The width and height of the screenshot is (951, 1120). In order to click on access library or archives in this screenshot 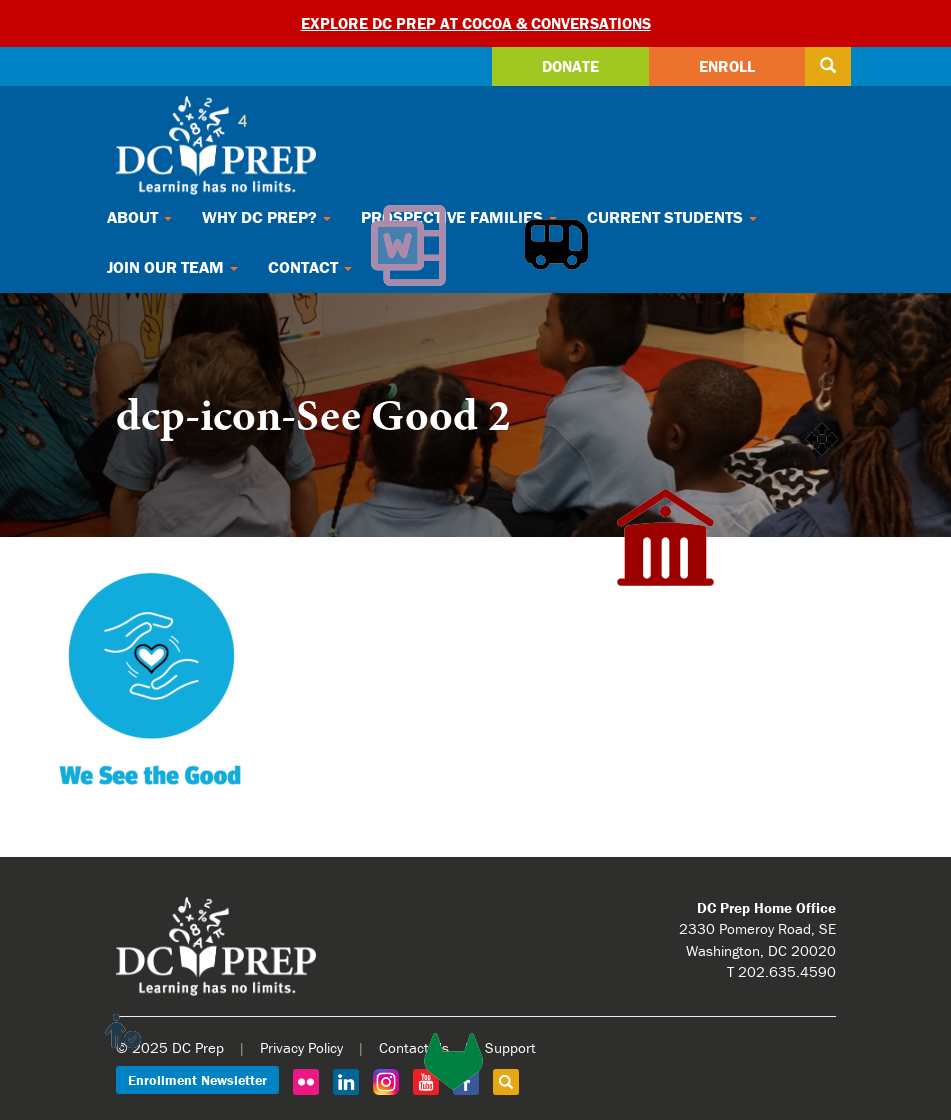, I will do `click(665, 537)`.